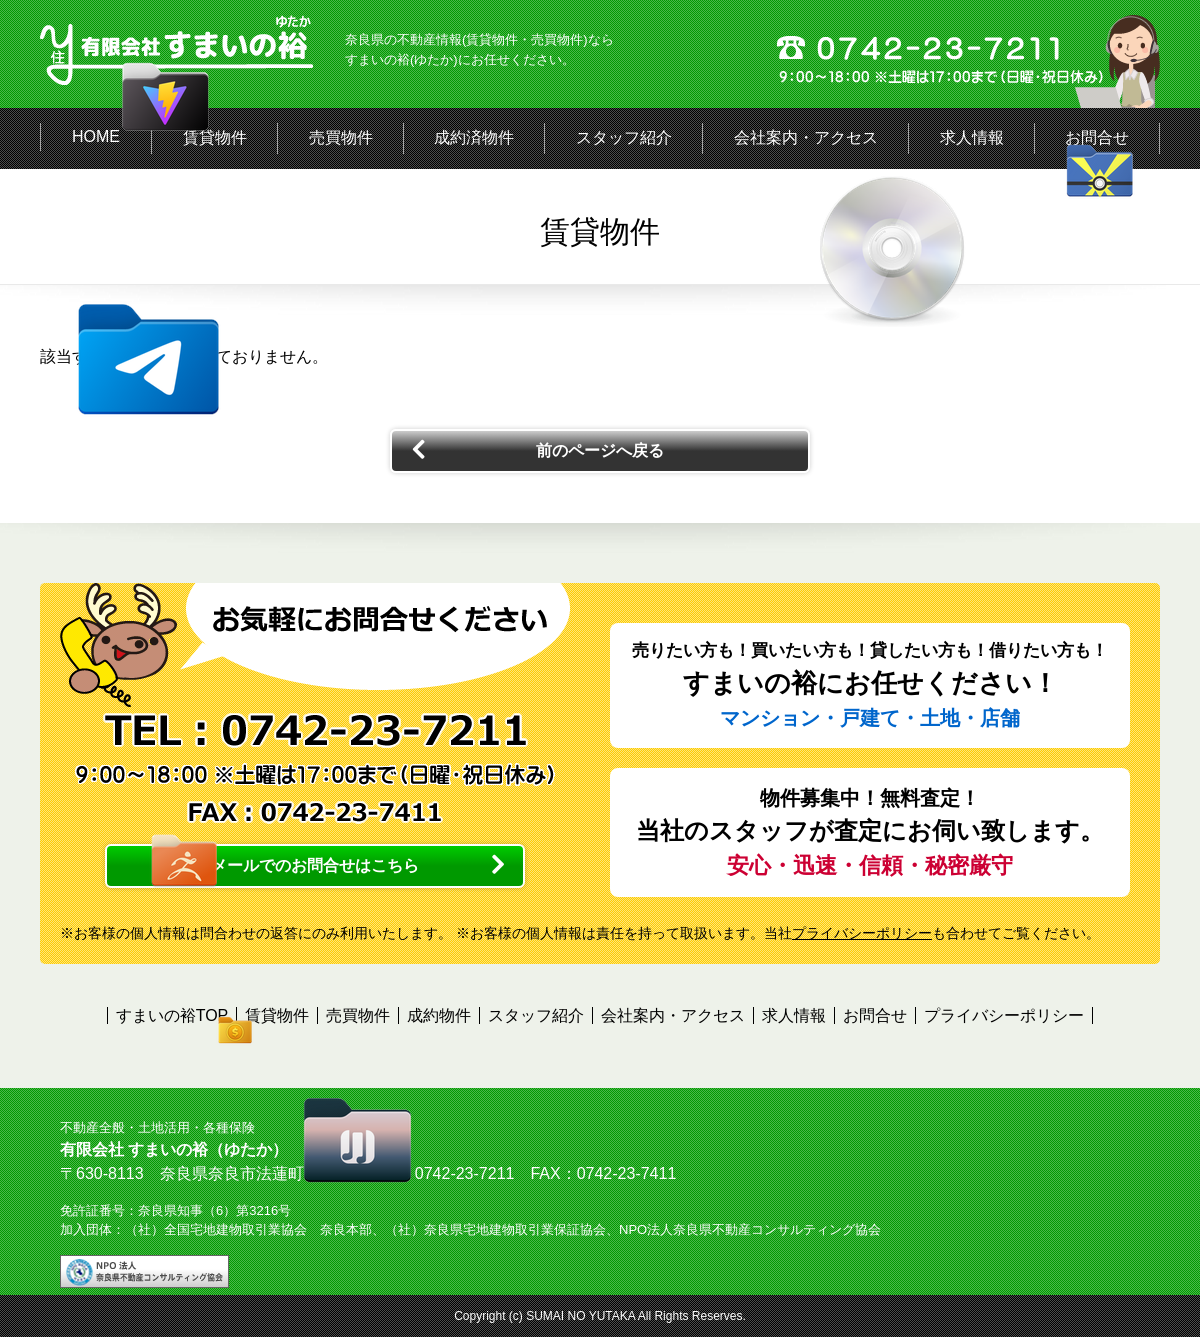 The height and width of the screenshot is (1337, 1200). What do you see at coordinates (892, 248) in the screenshot?
I see `access optical disc drive or media` at bounding box center [892, 248].